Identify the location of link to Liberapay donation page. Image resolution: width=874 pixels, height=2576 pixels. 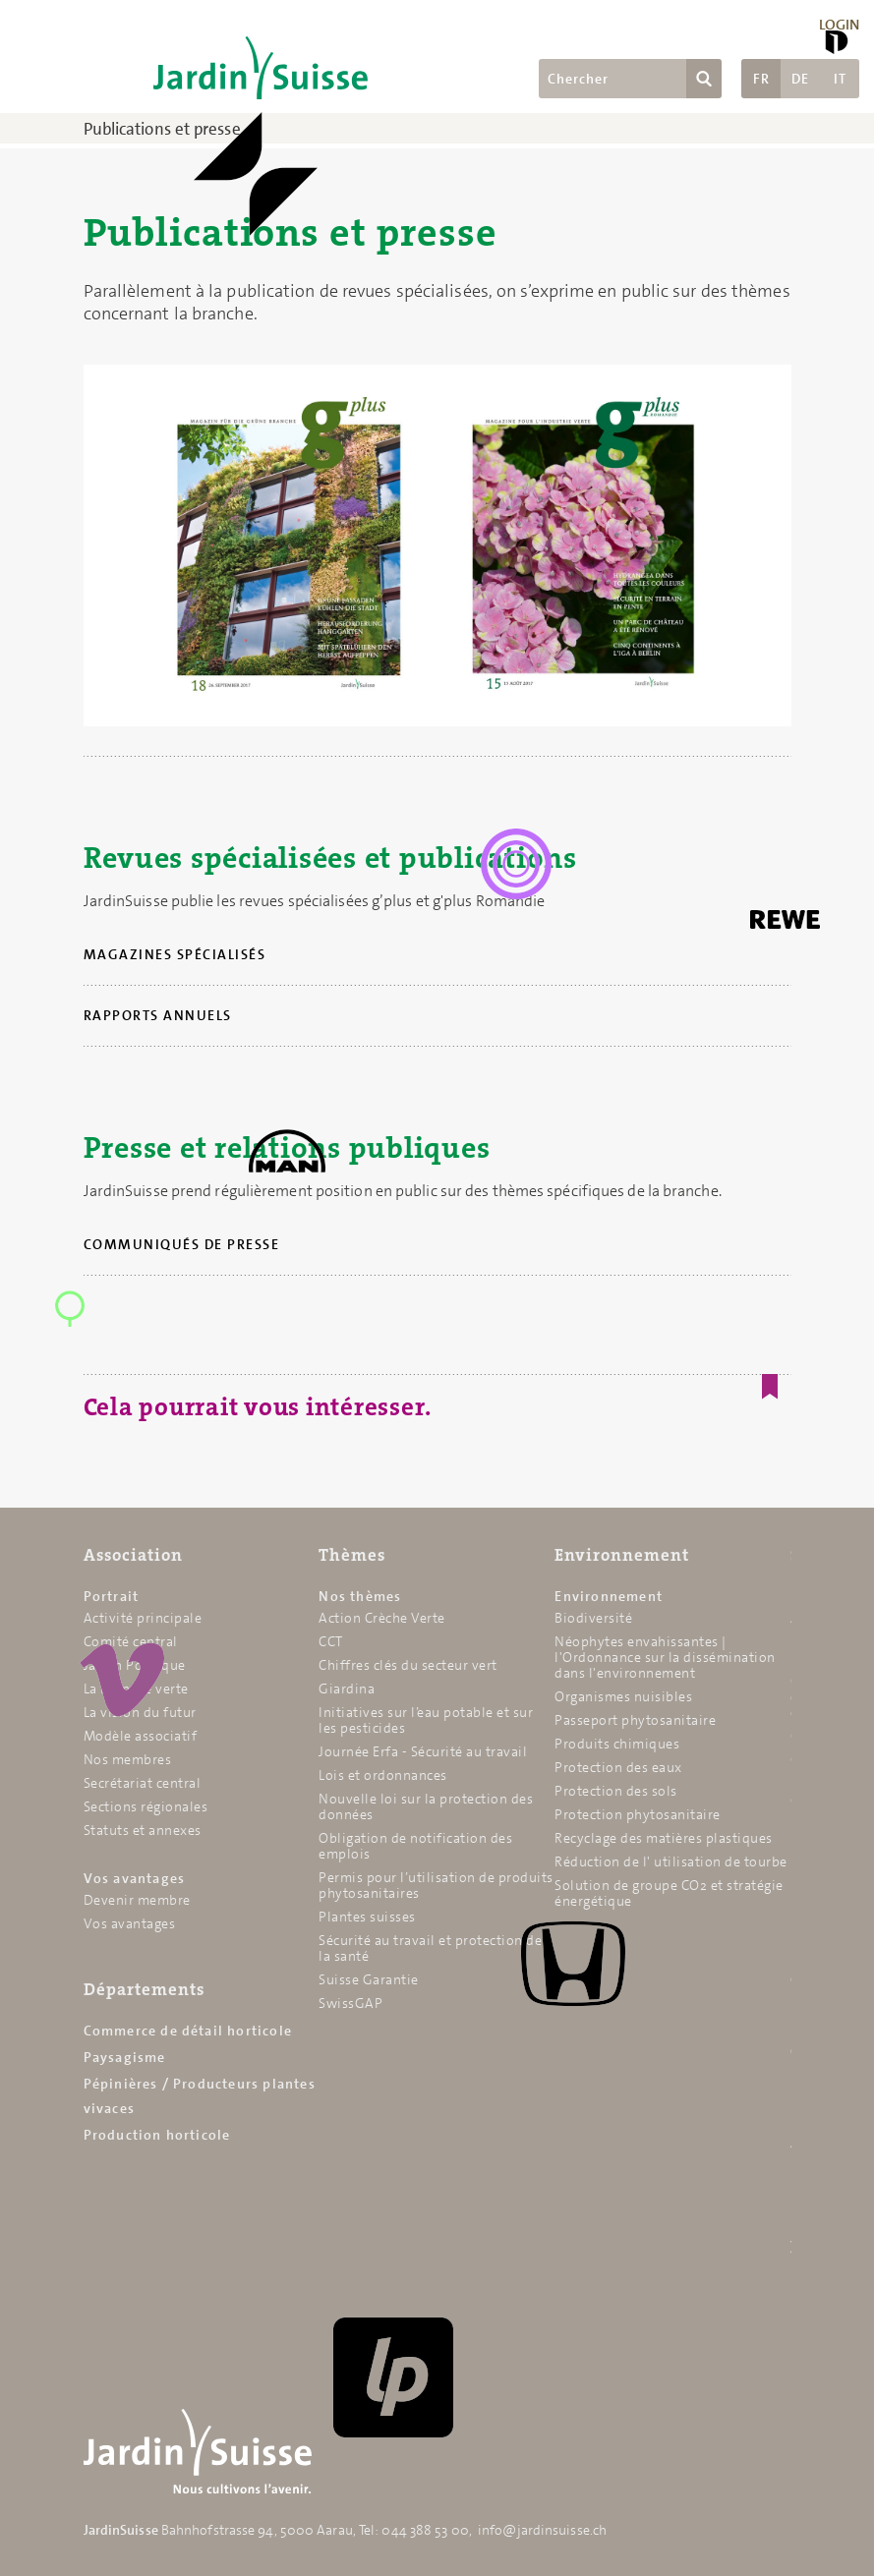
(393, 2377).